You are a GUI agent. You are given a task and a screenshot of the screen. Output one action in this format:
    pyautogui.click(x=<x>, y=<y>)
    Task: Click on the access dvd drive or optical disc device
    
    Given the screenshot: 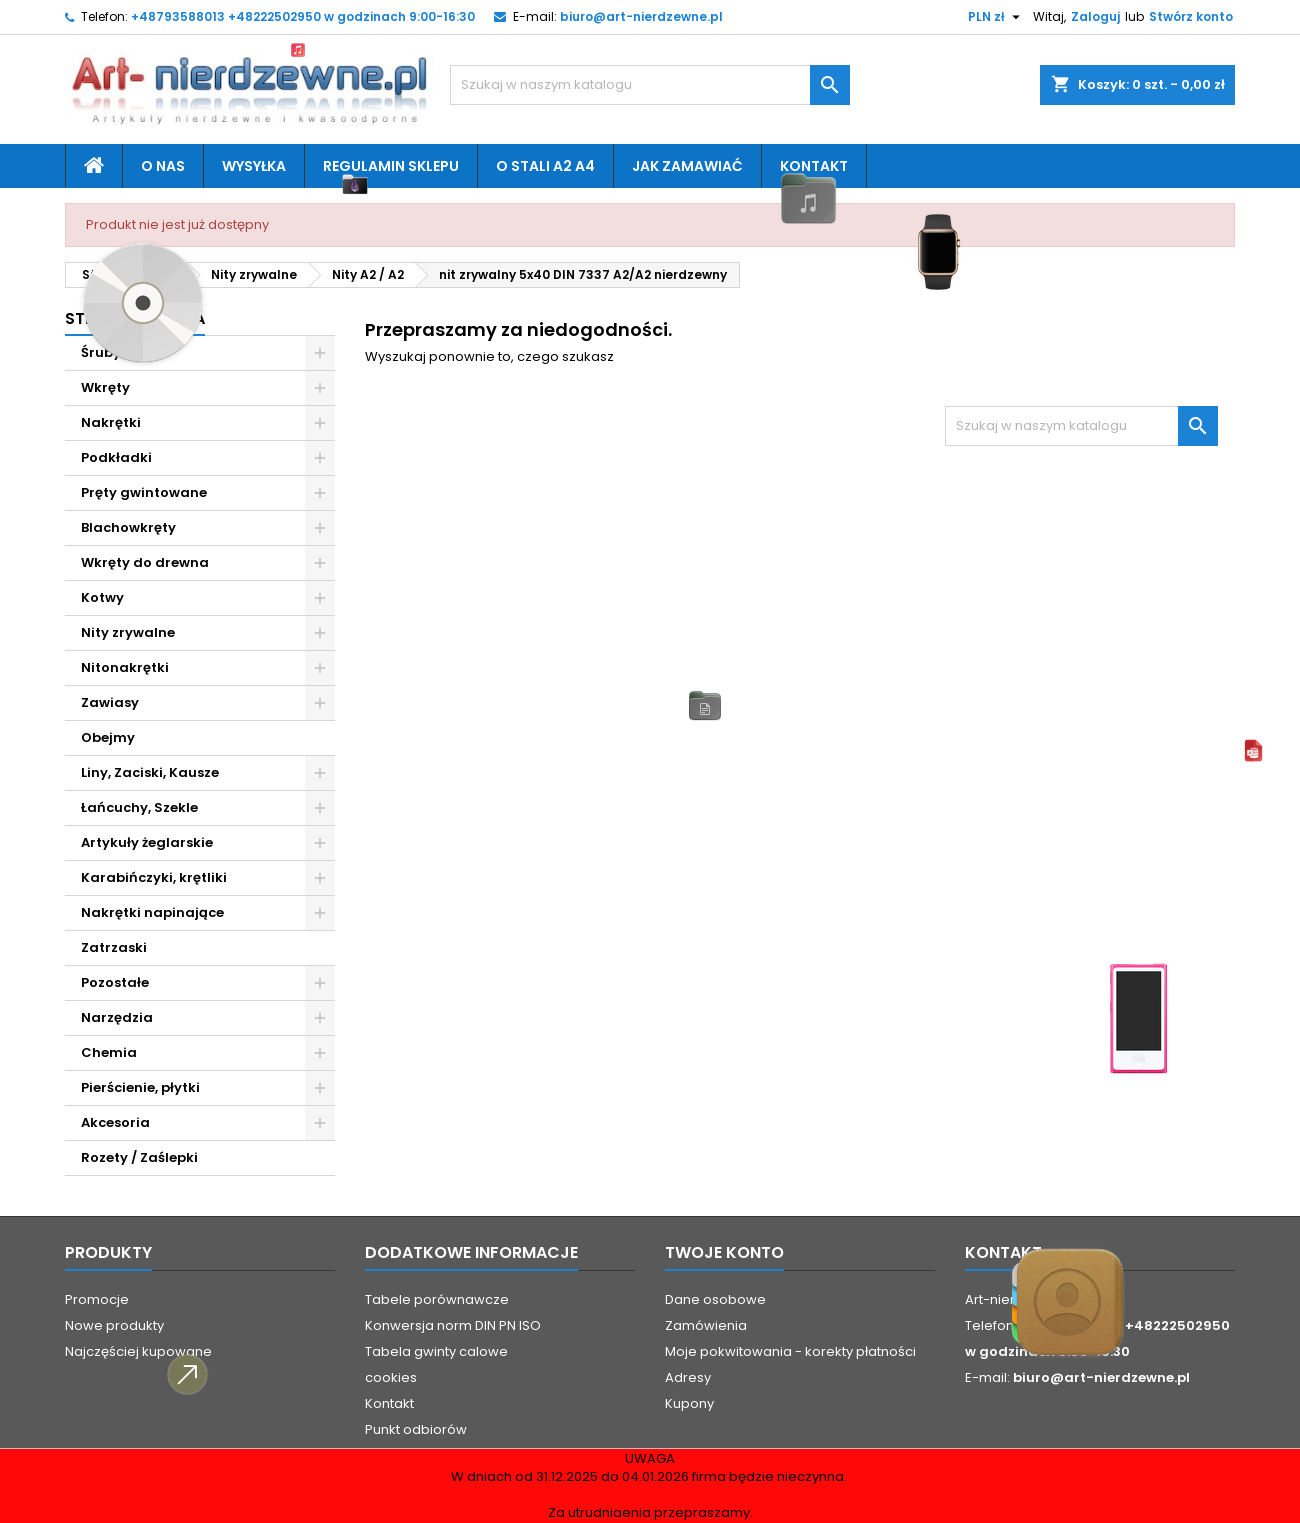 What is the action you would take?
    pyautogui.click(x=143, y=303)
    